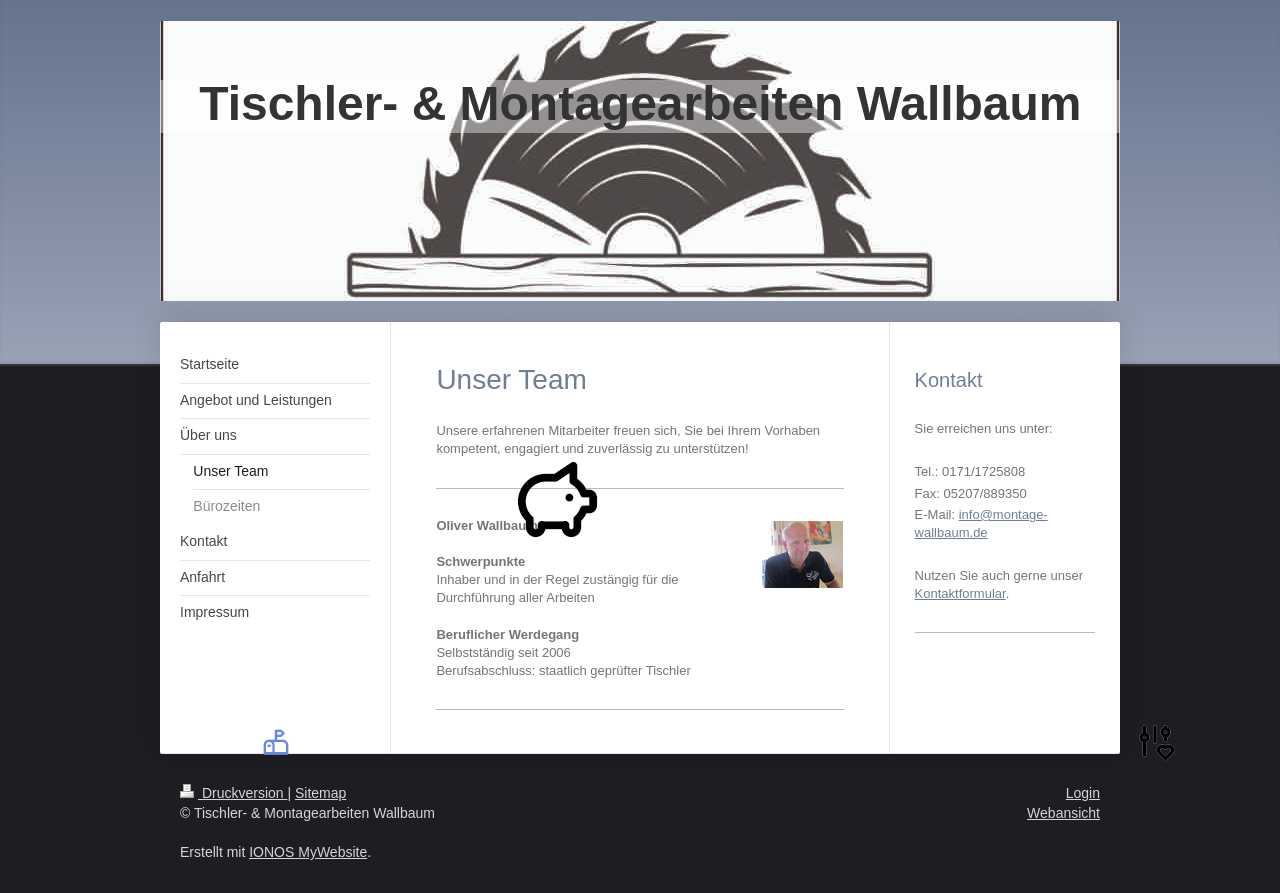  Describe the element at coordinates (557, 501) in the screenshot. I see `access savings or piggy bank feature` at that location.